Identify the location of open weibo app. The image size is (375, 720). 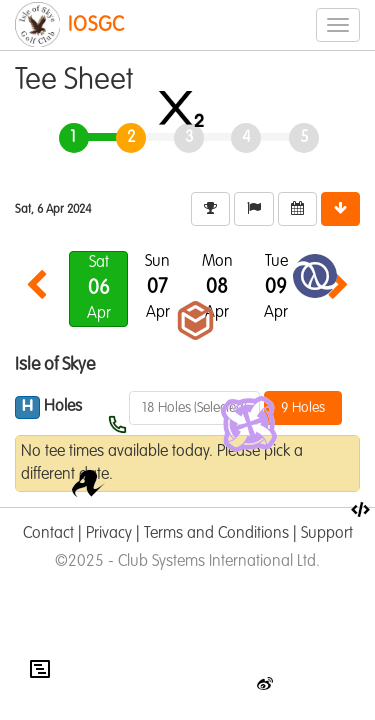
(265, 684).